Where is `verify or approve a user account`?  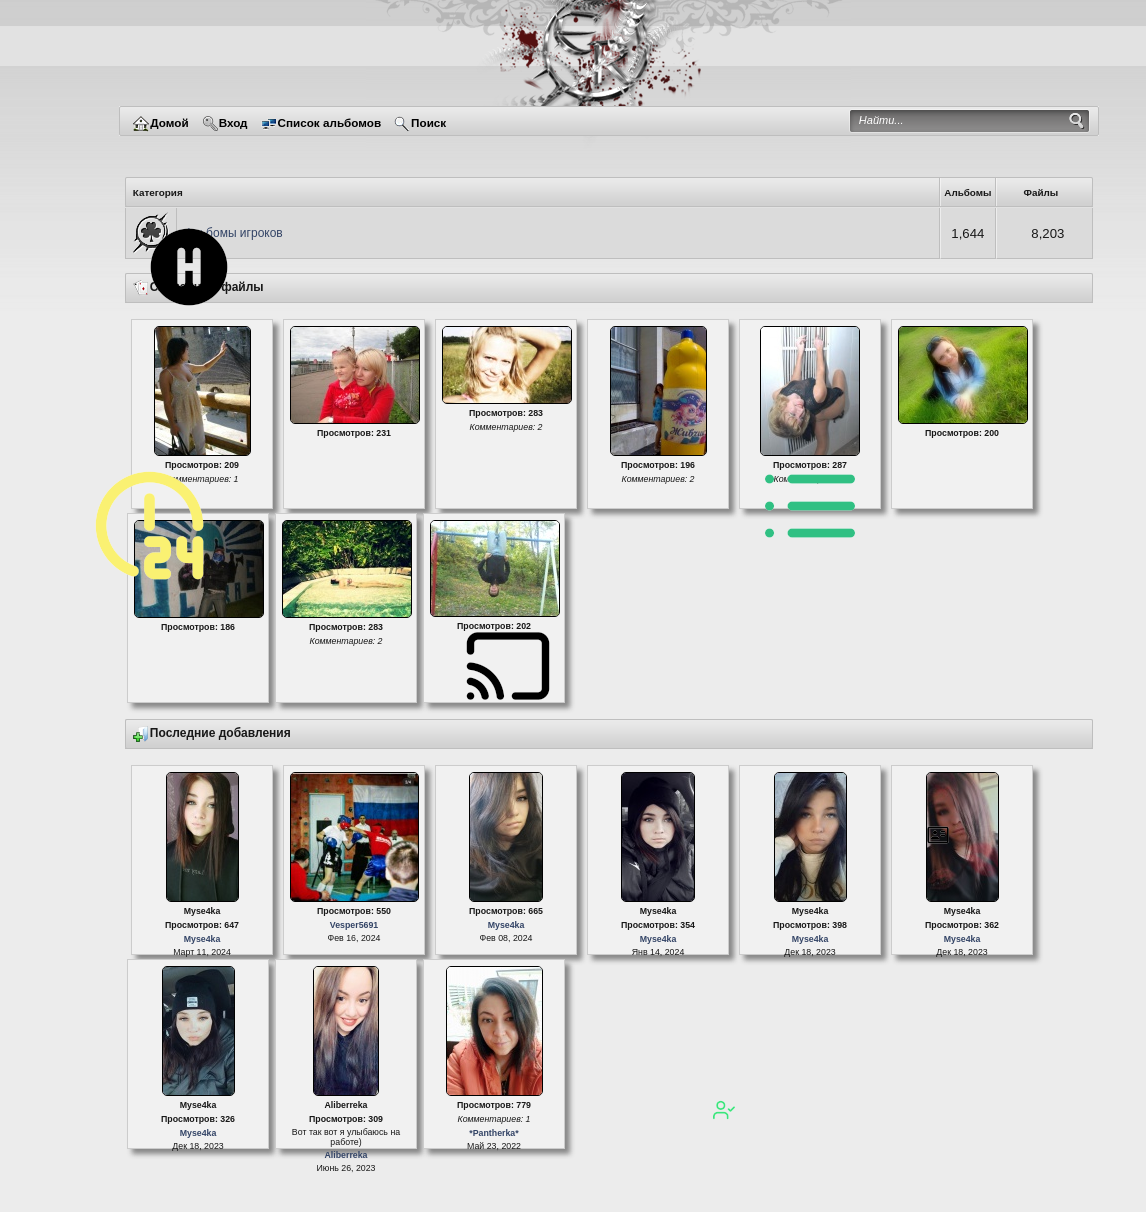 verify or approve a user account is located at coordinates (724, 1110).